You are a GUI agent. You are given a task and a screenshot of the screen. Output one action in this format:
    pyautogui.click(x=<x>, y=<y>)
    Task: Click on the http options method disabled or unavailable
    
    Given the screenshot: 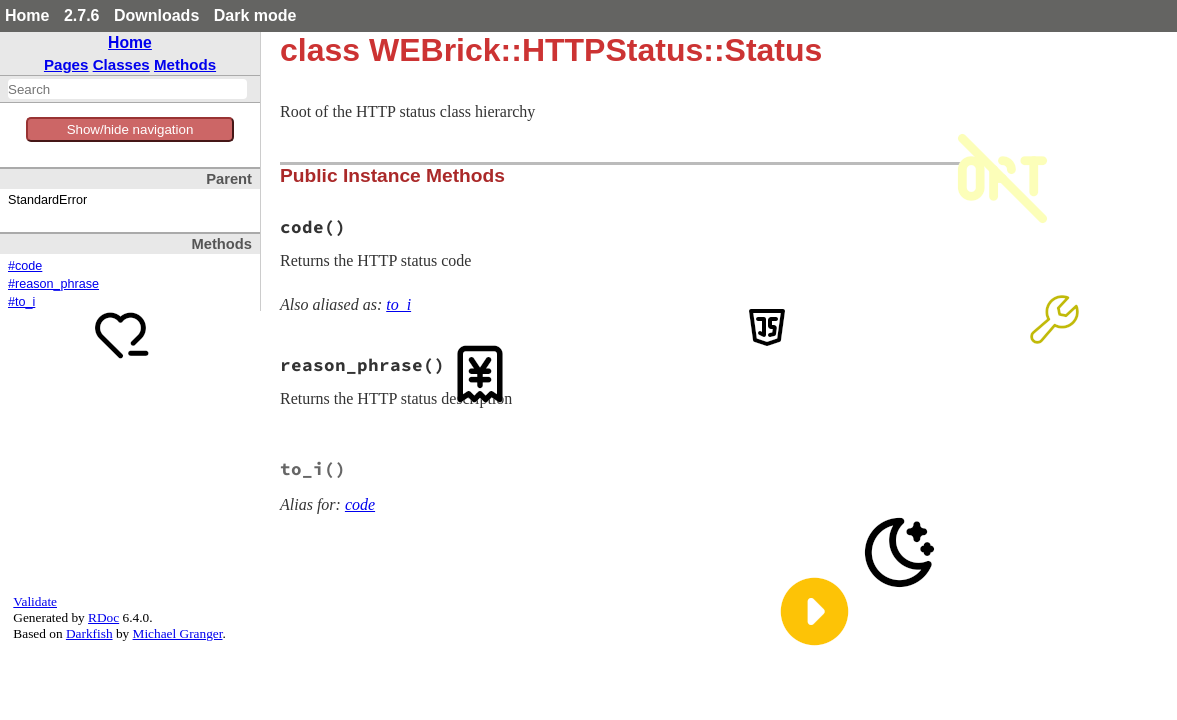 What is the action you would take?
    pyautogui.click(x=1002, y=178)
    